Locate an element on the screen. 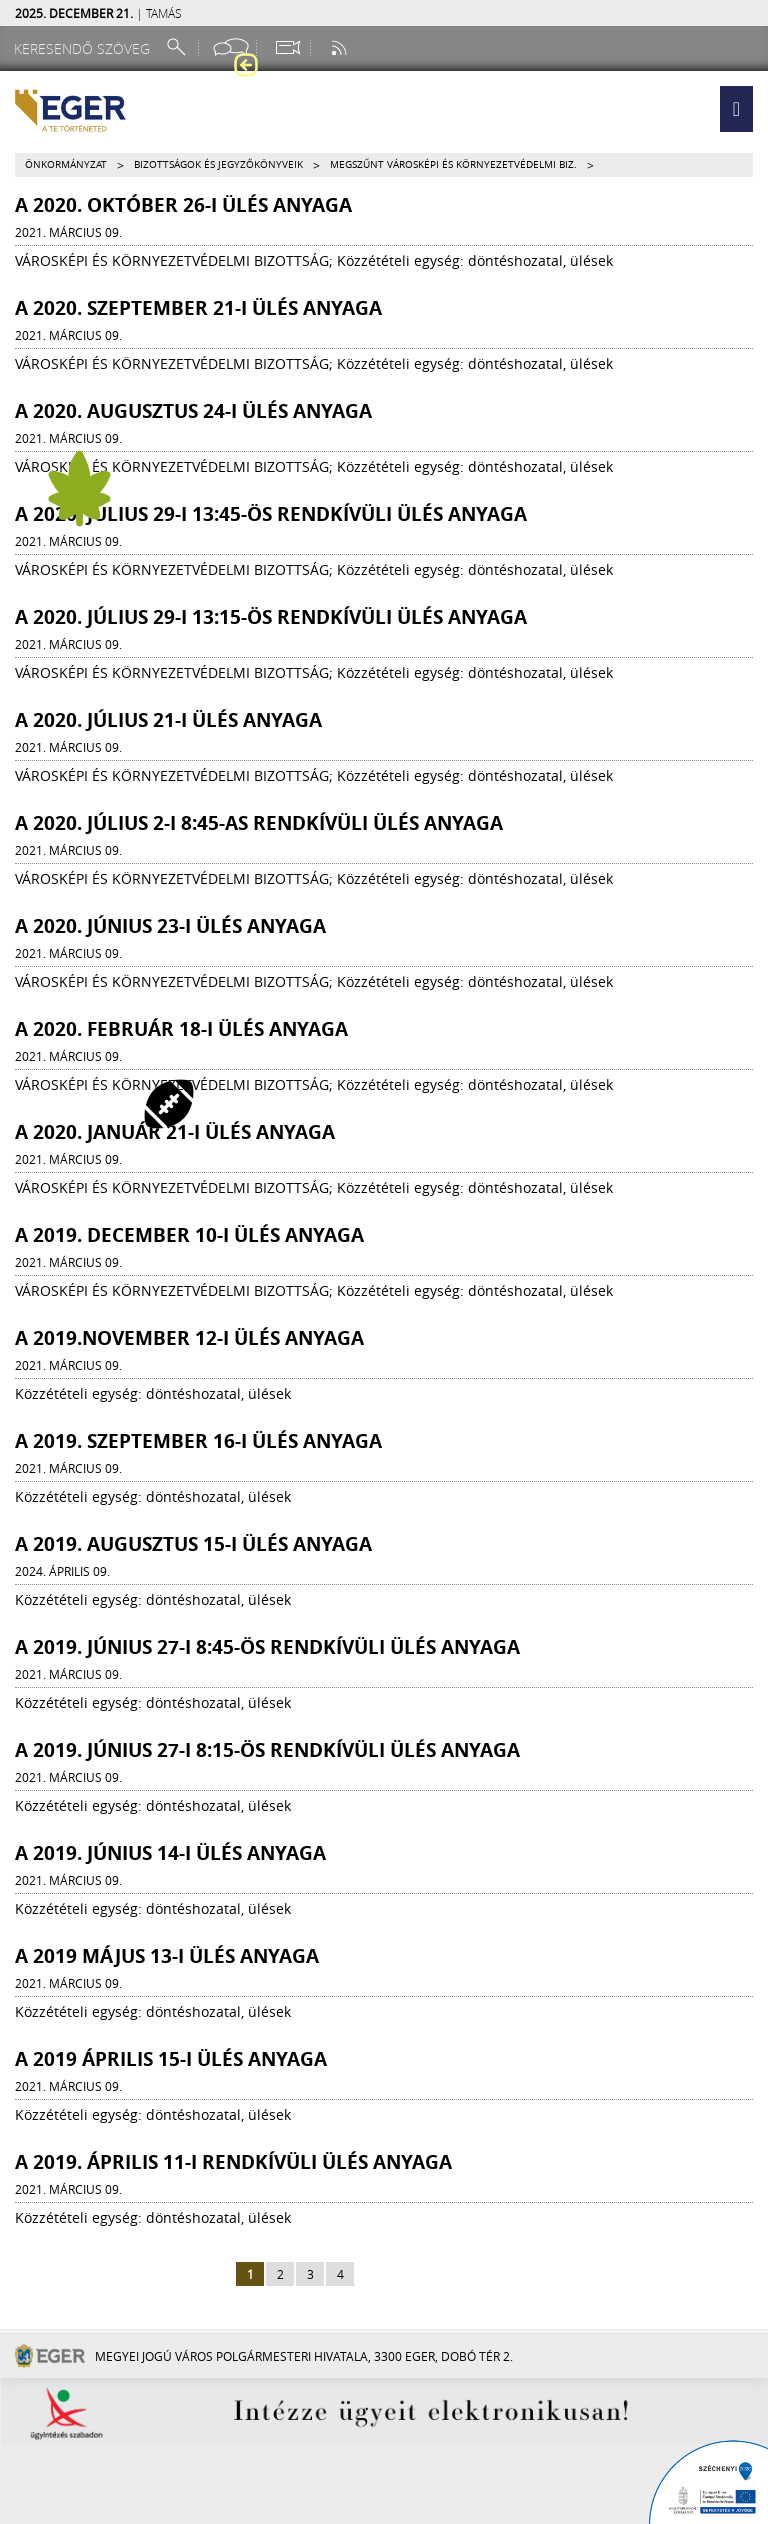 This screenshot has width=768, height=2524. indicates cannabis-related content or products is located at coordinates (79, 488).